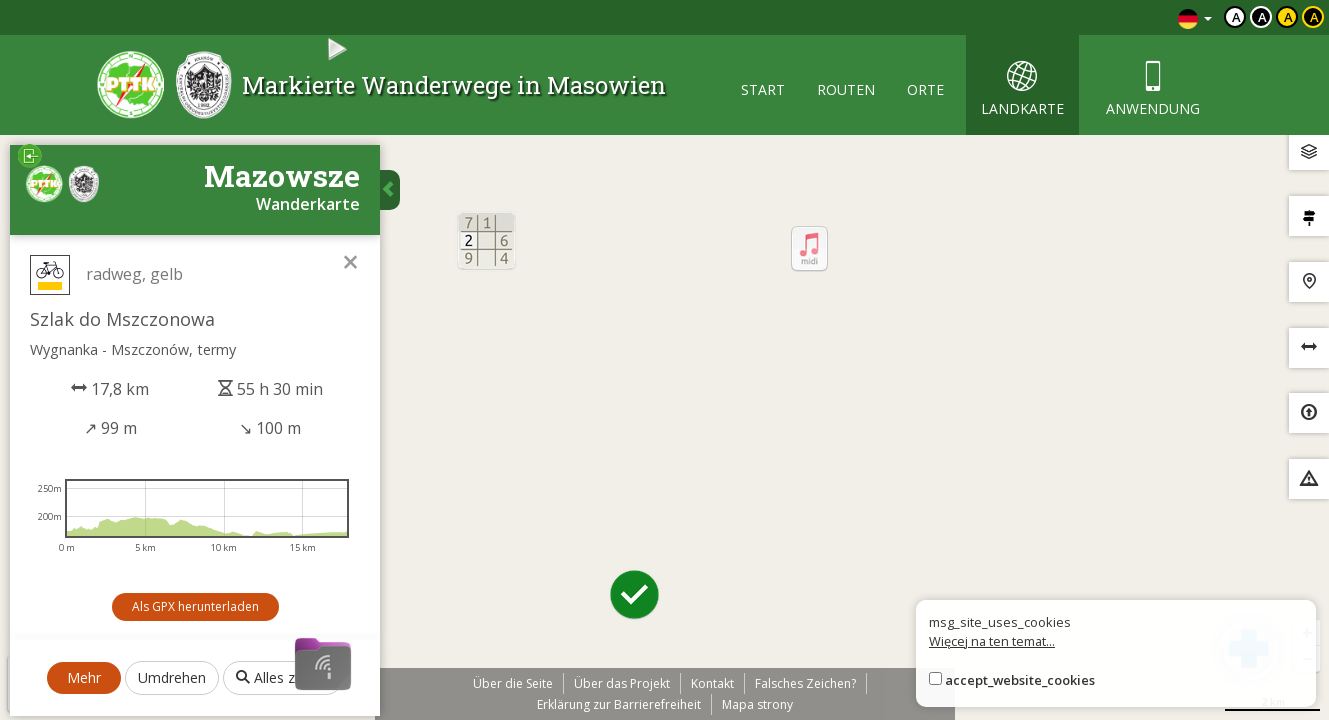  I want to click on a midi audio file, so click(809, 248).